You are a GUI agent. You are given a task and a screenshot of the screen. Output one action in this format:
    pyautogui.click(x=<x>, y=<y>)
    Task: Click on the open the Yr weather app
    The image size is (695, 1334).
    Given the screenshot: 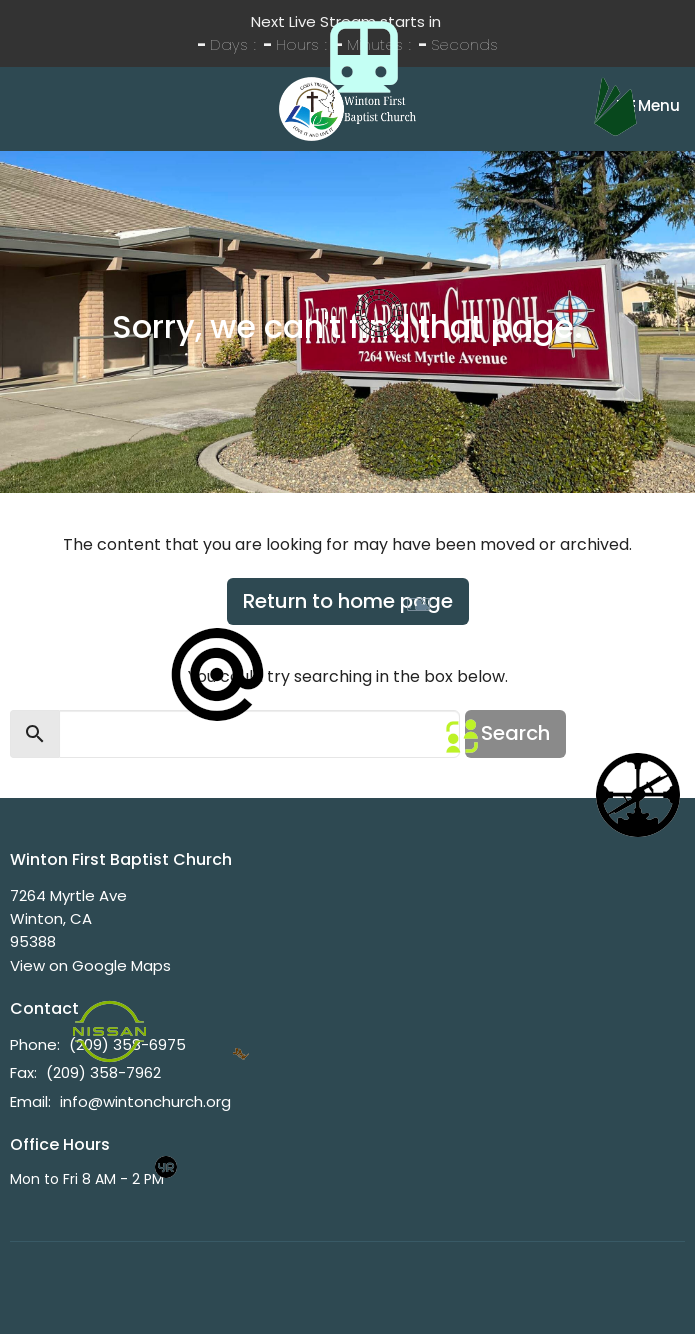 What is the action you would take?
    pyautogui.click(x=166, y=1167)
    